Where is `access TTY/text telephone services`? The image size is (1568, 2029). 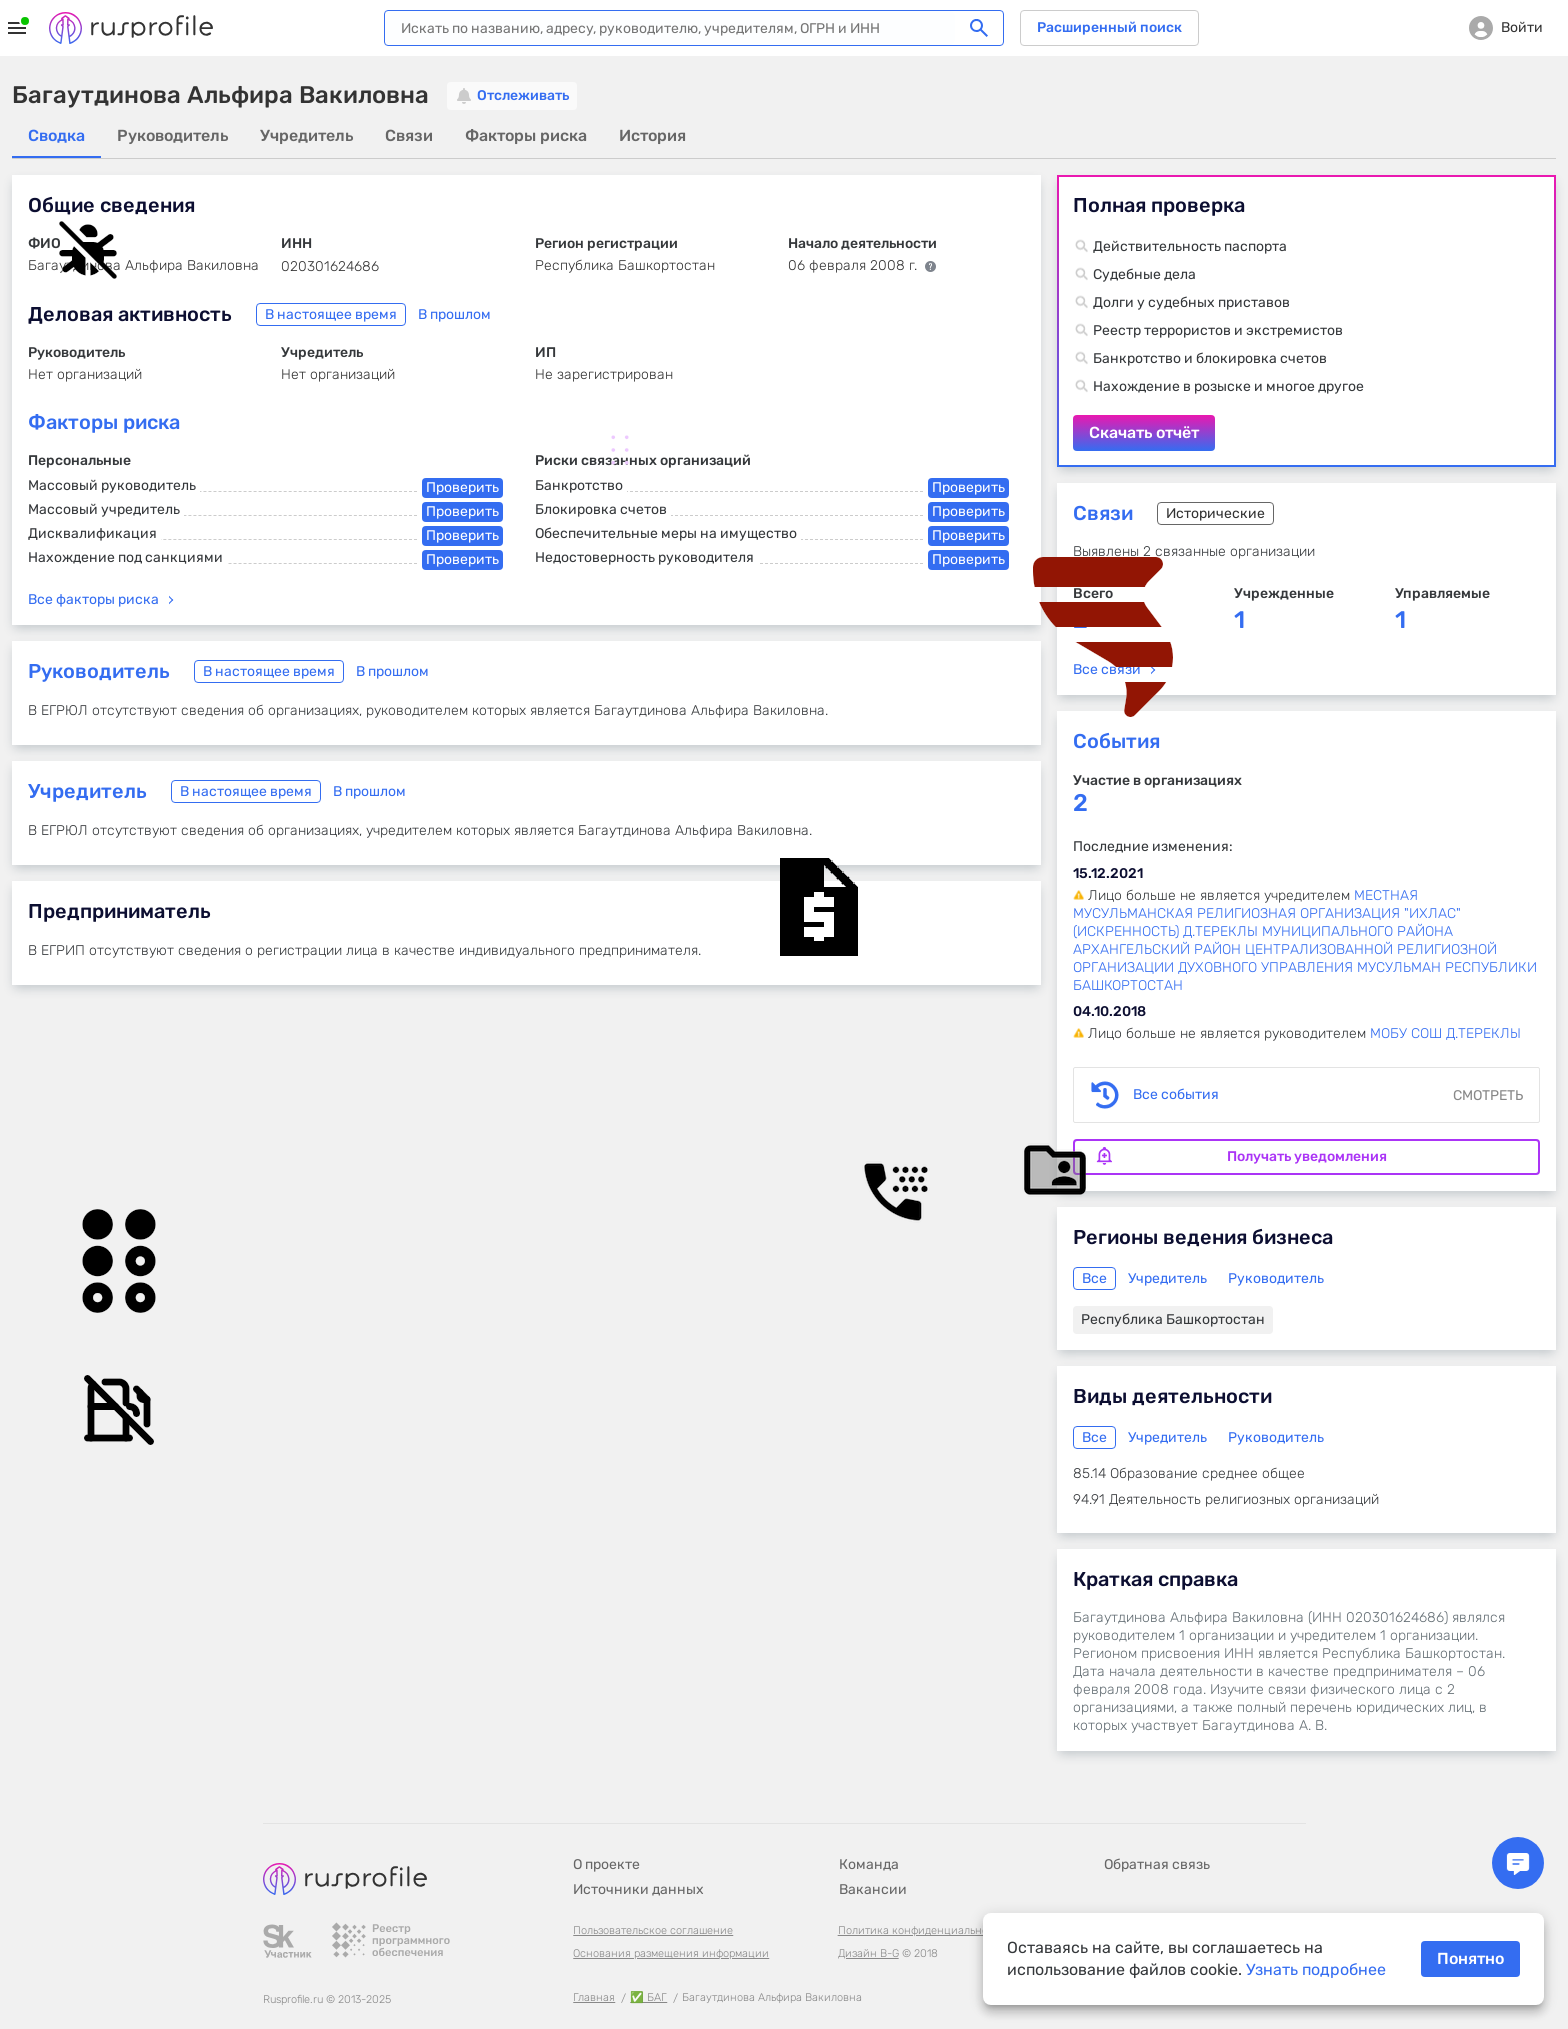 access TTY/text telephone services is located at coordinates (896, 1192).